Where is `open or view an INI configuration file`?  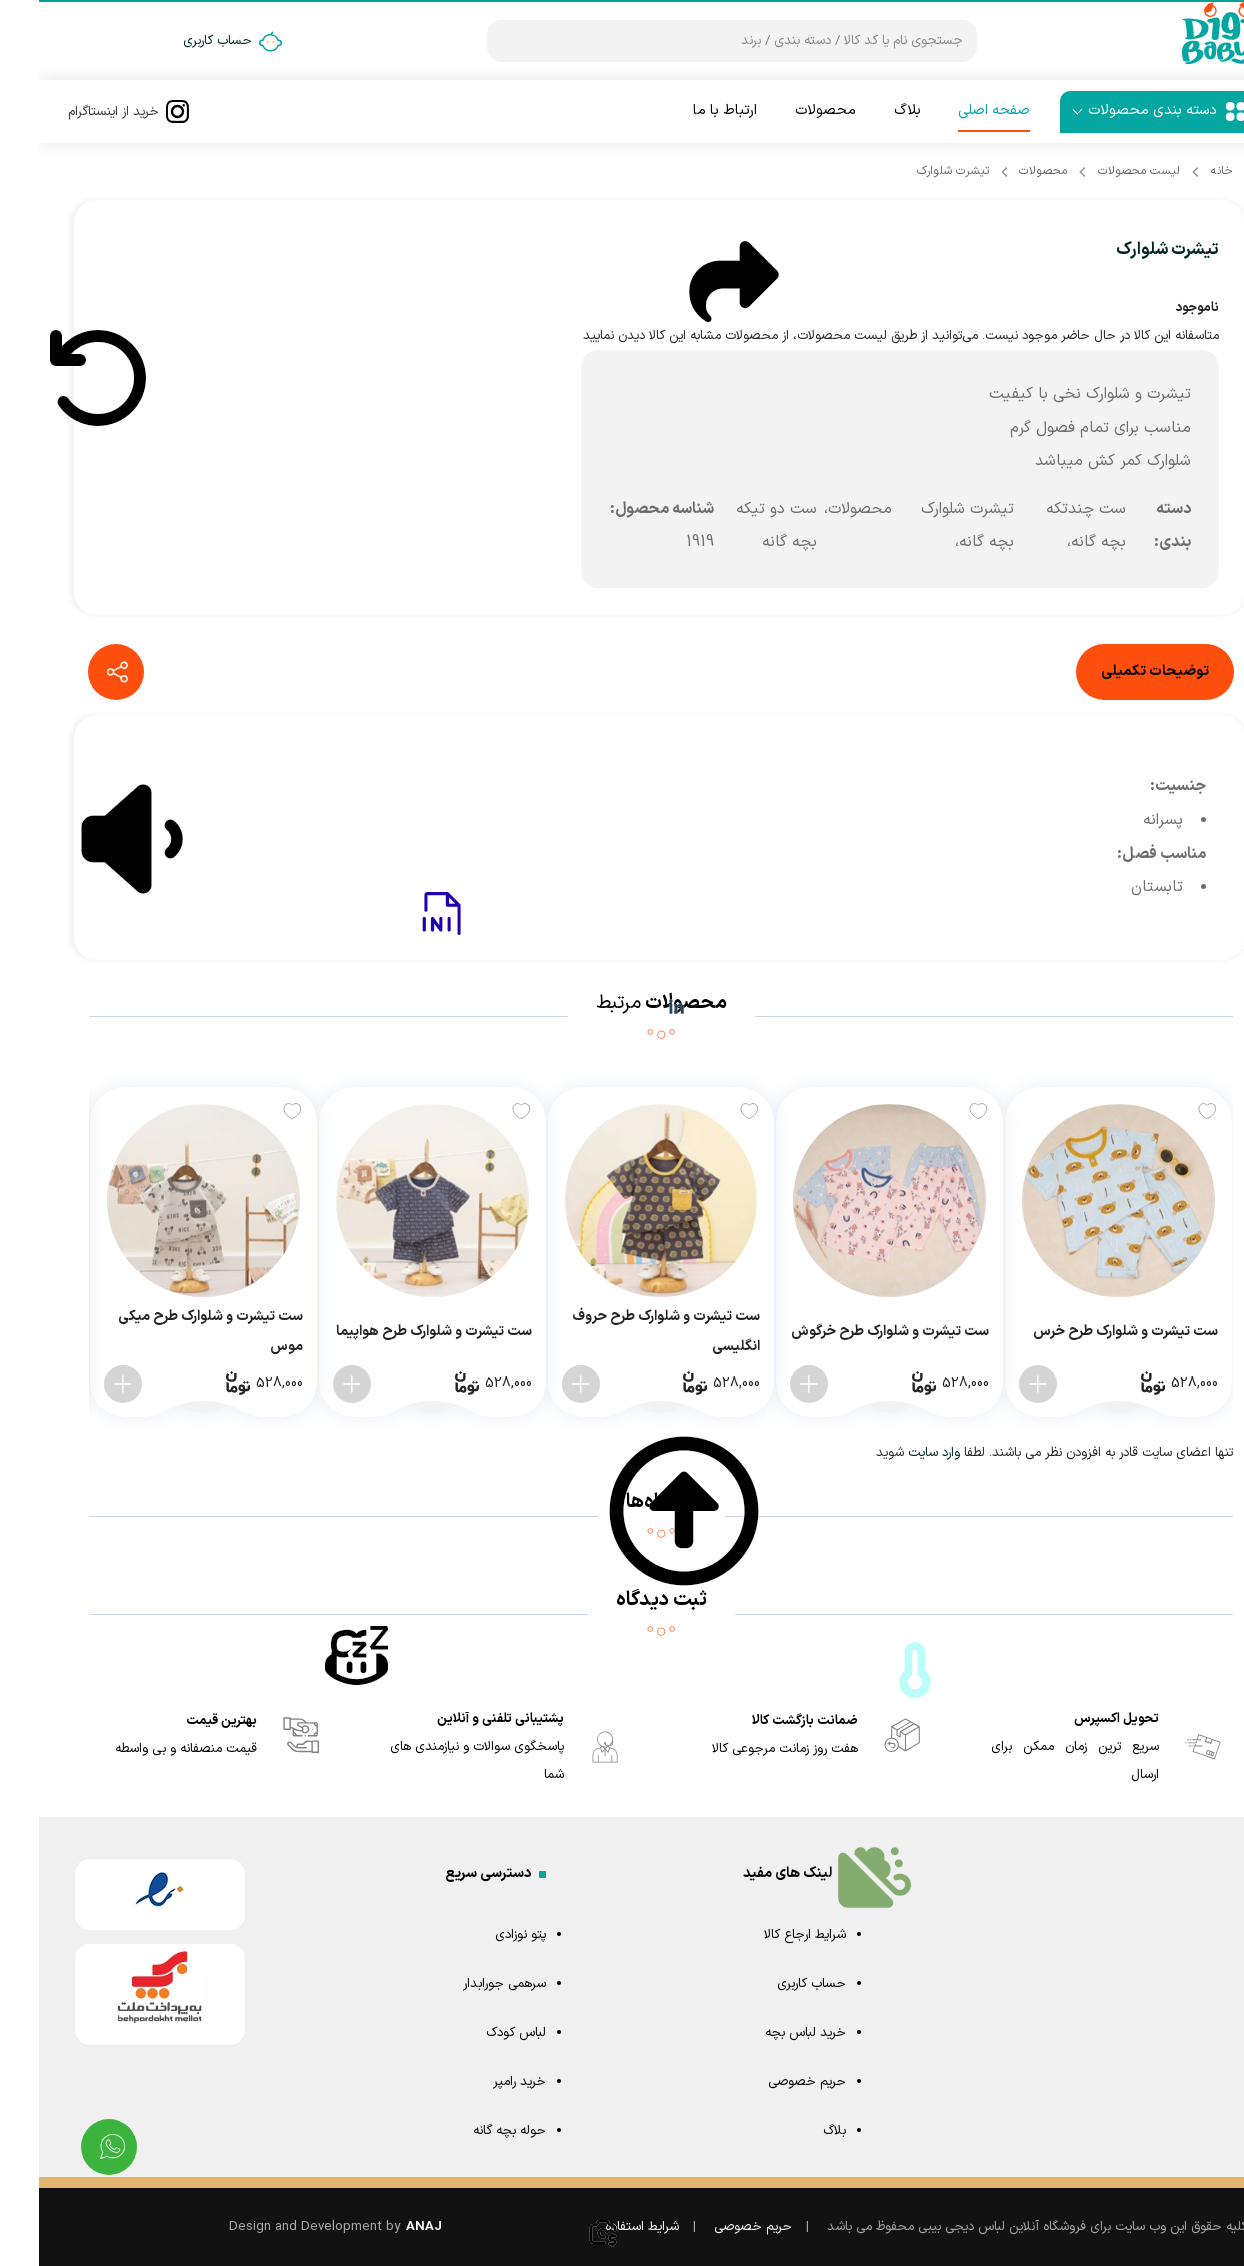
open or view an INI configuration file is located at coordinates (442, 913).